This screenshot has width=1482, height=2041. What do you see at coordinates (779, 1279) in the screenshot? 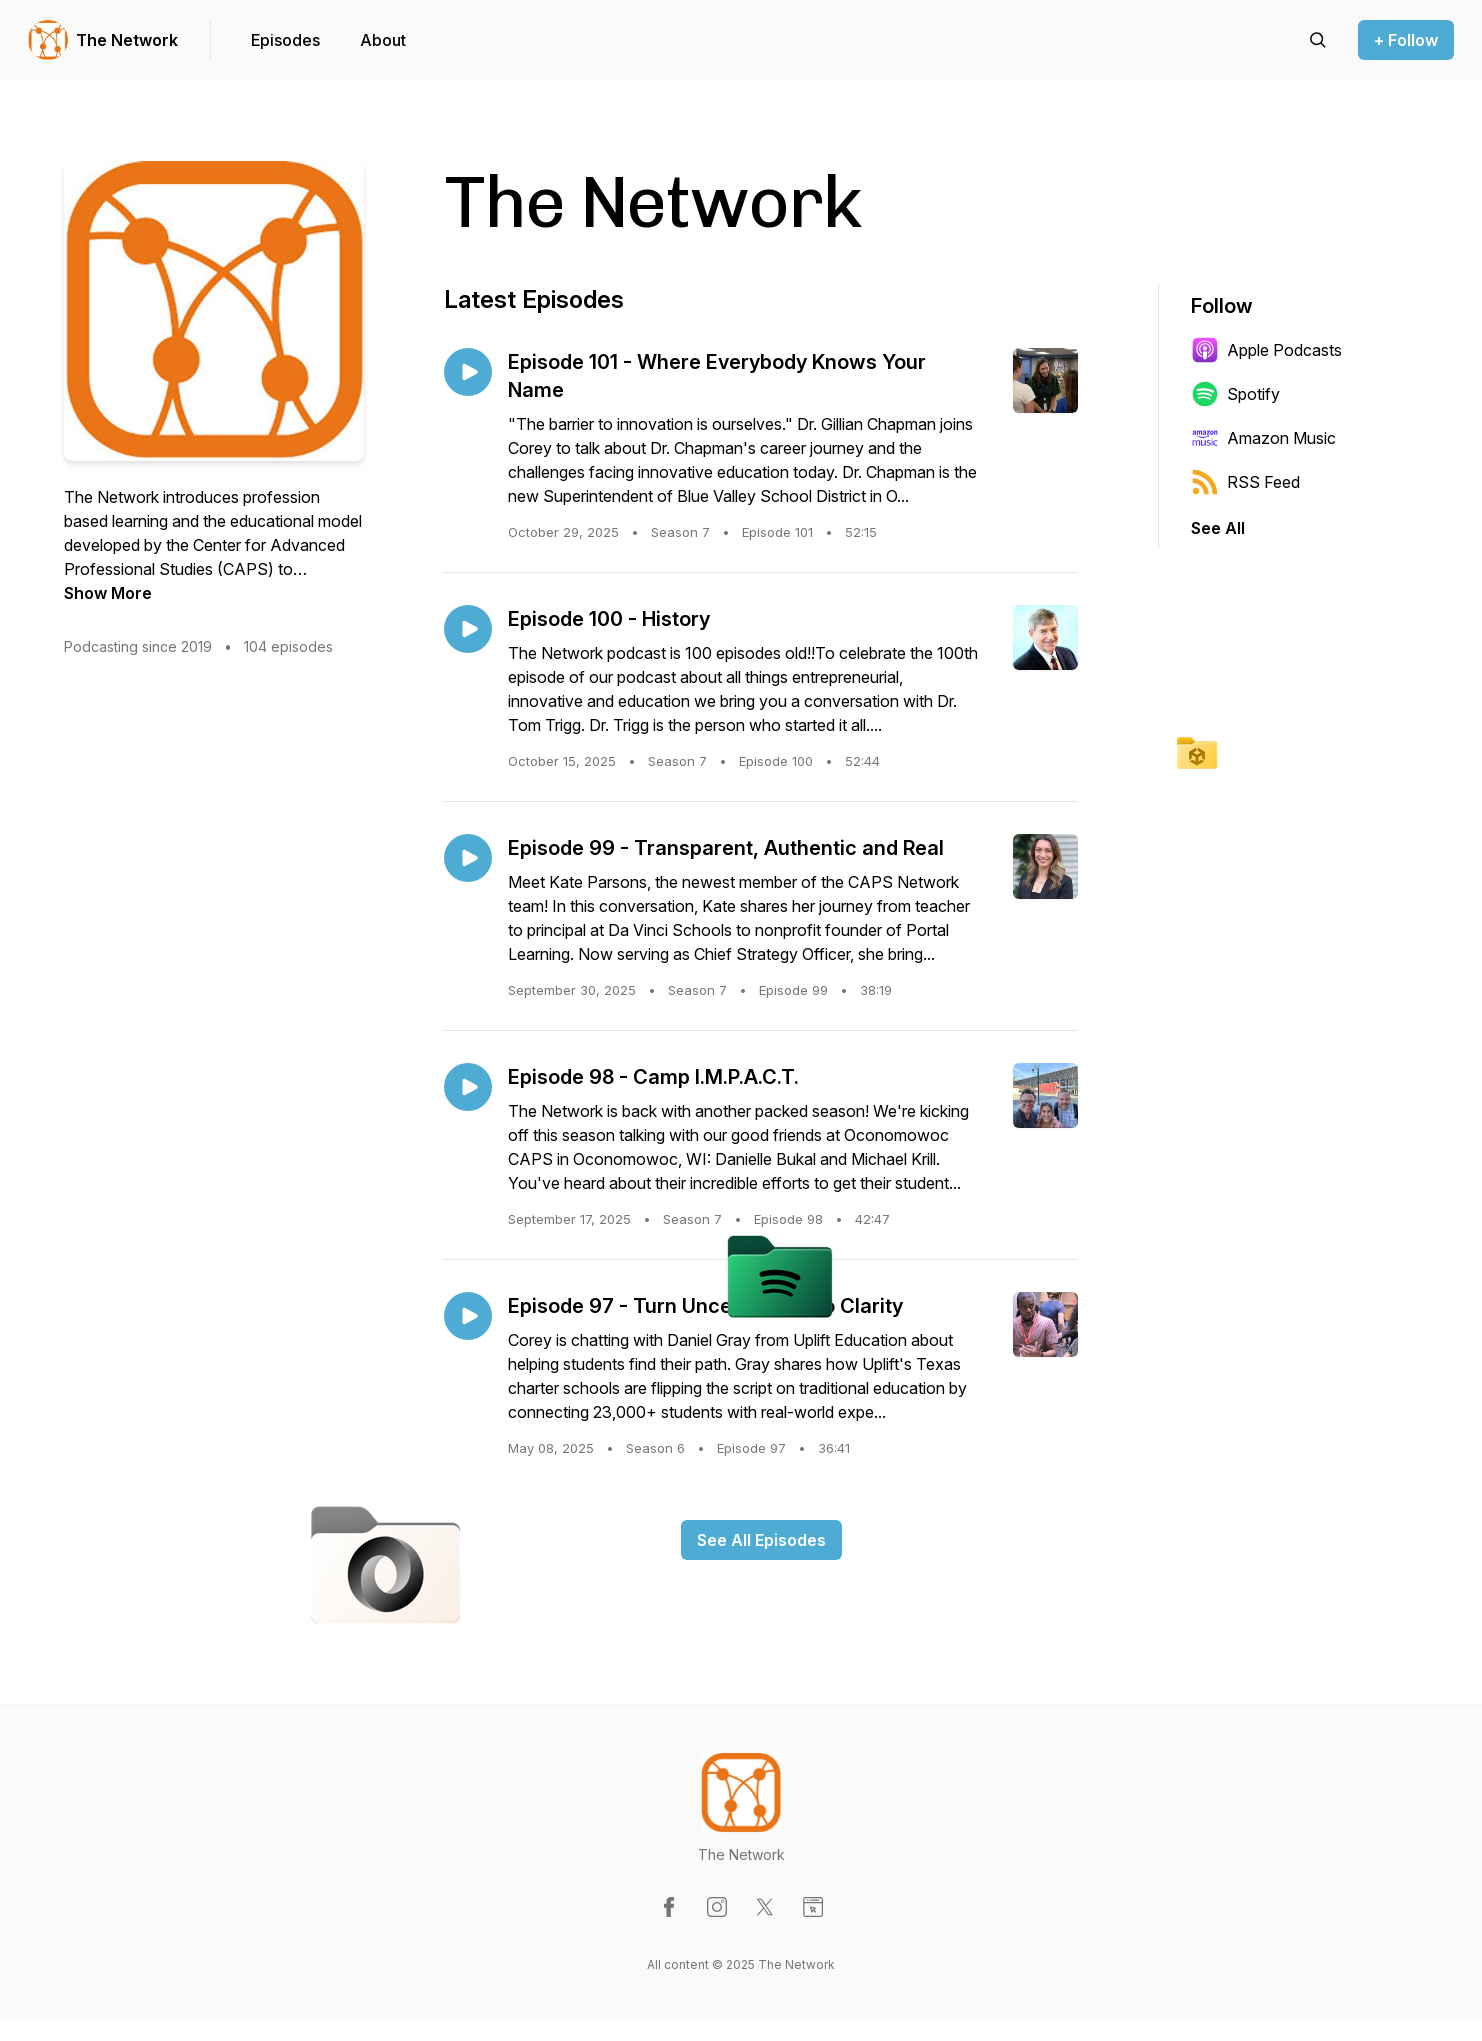
I see `open folder containing spotify downloads or files` at bounding box center [779, 1279].